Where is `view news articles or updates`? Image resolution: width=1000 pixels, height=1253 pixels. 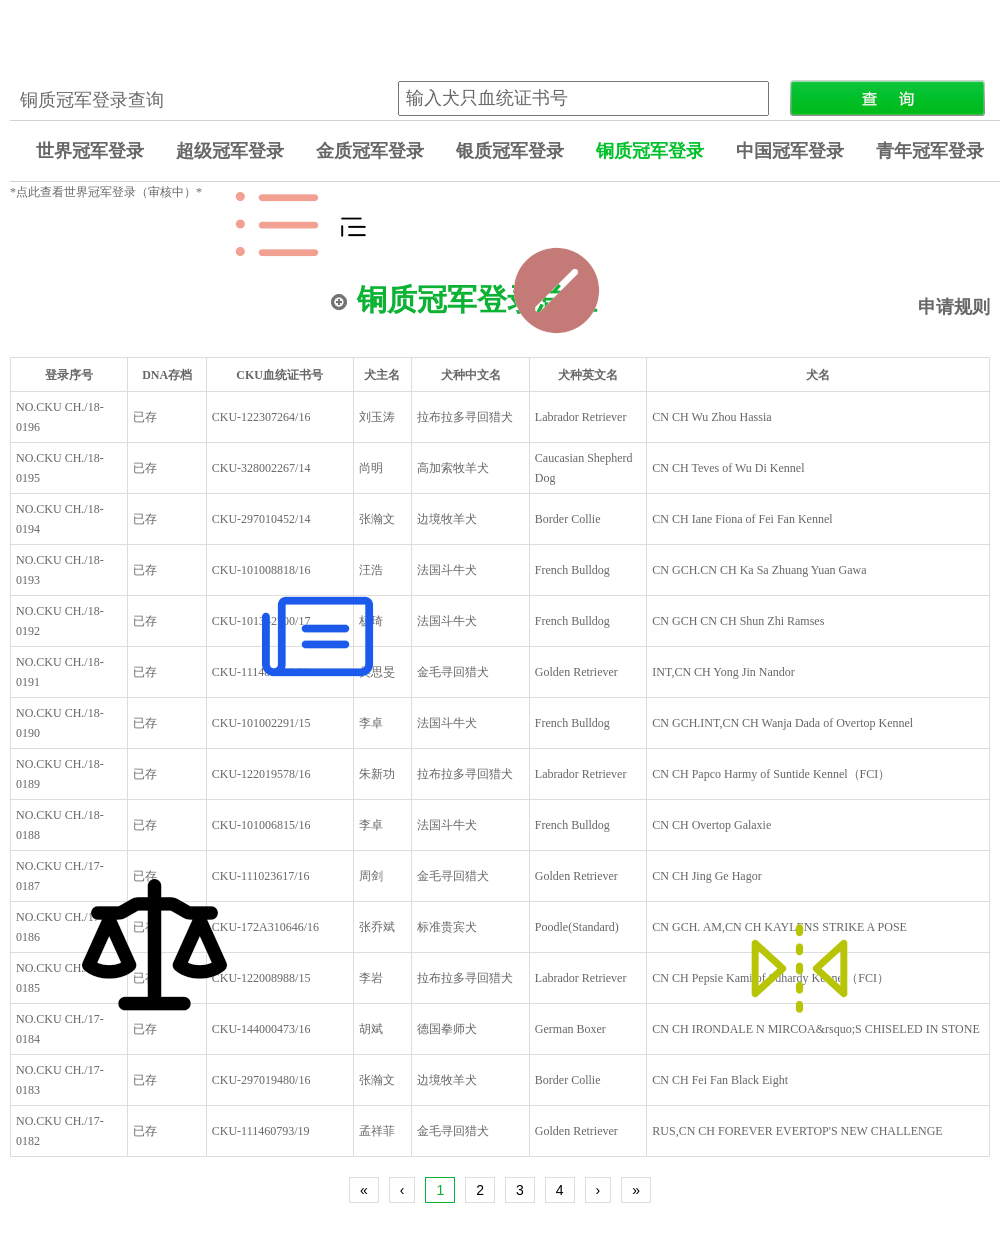
view news articles or updates is located at coordinates (321, 636).